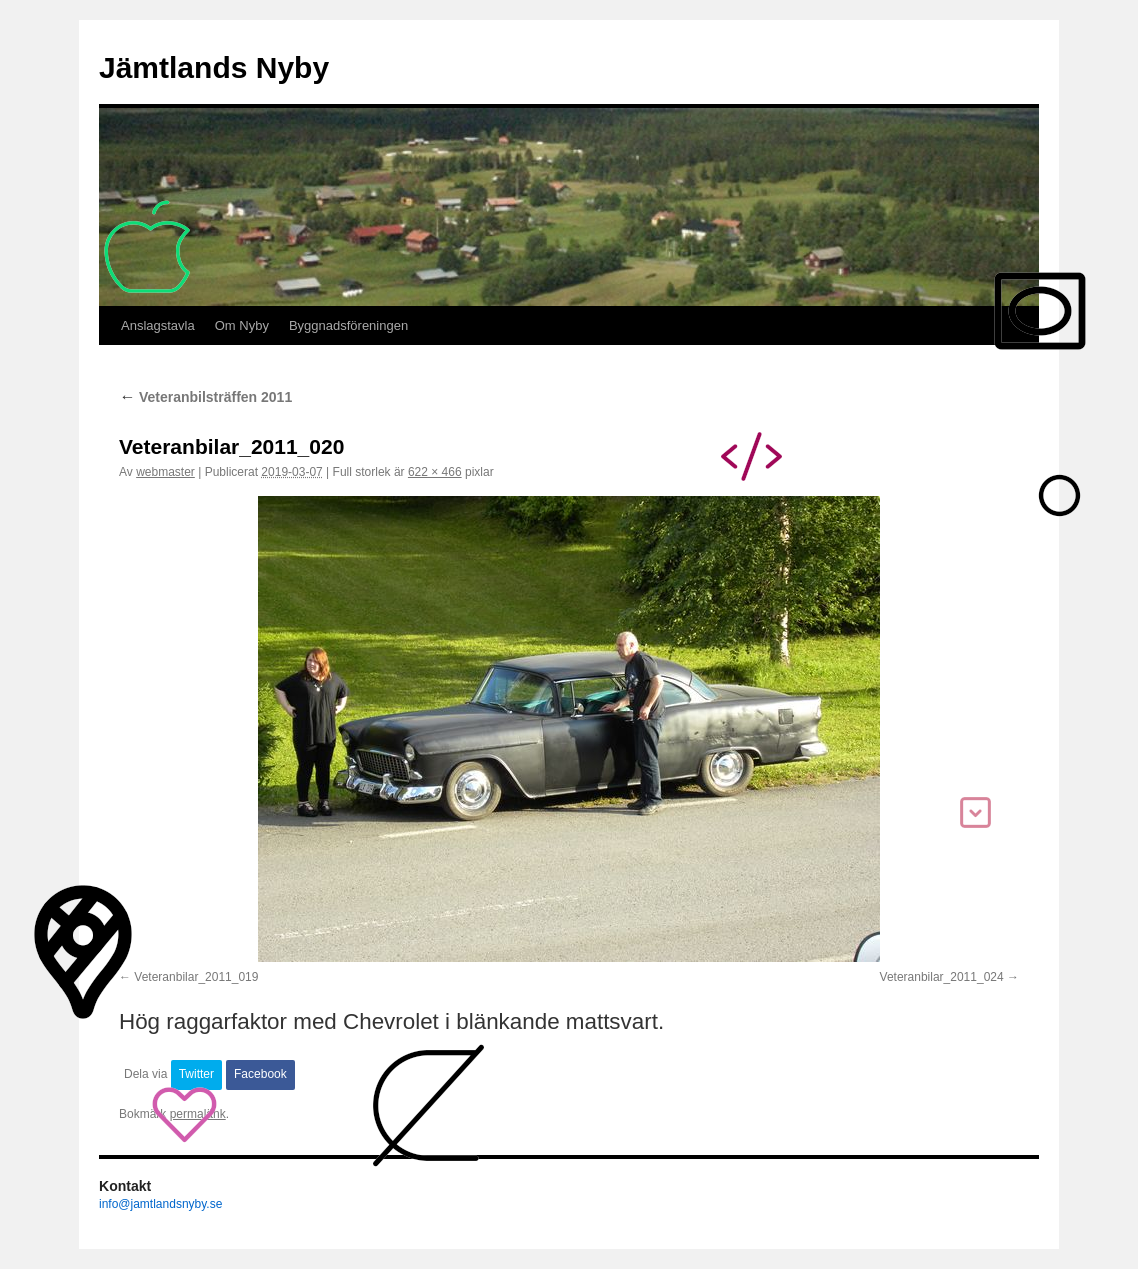 The width and height of the screenshot is (1138, 1269). I want to click on add to favorites, so click(184, 1112).